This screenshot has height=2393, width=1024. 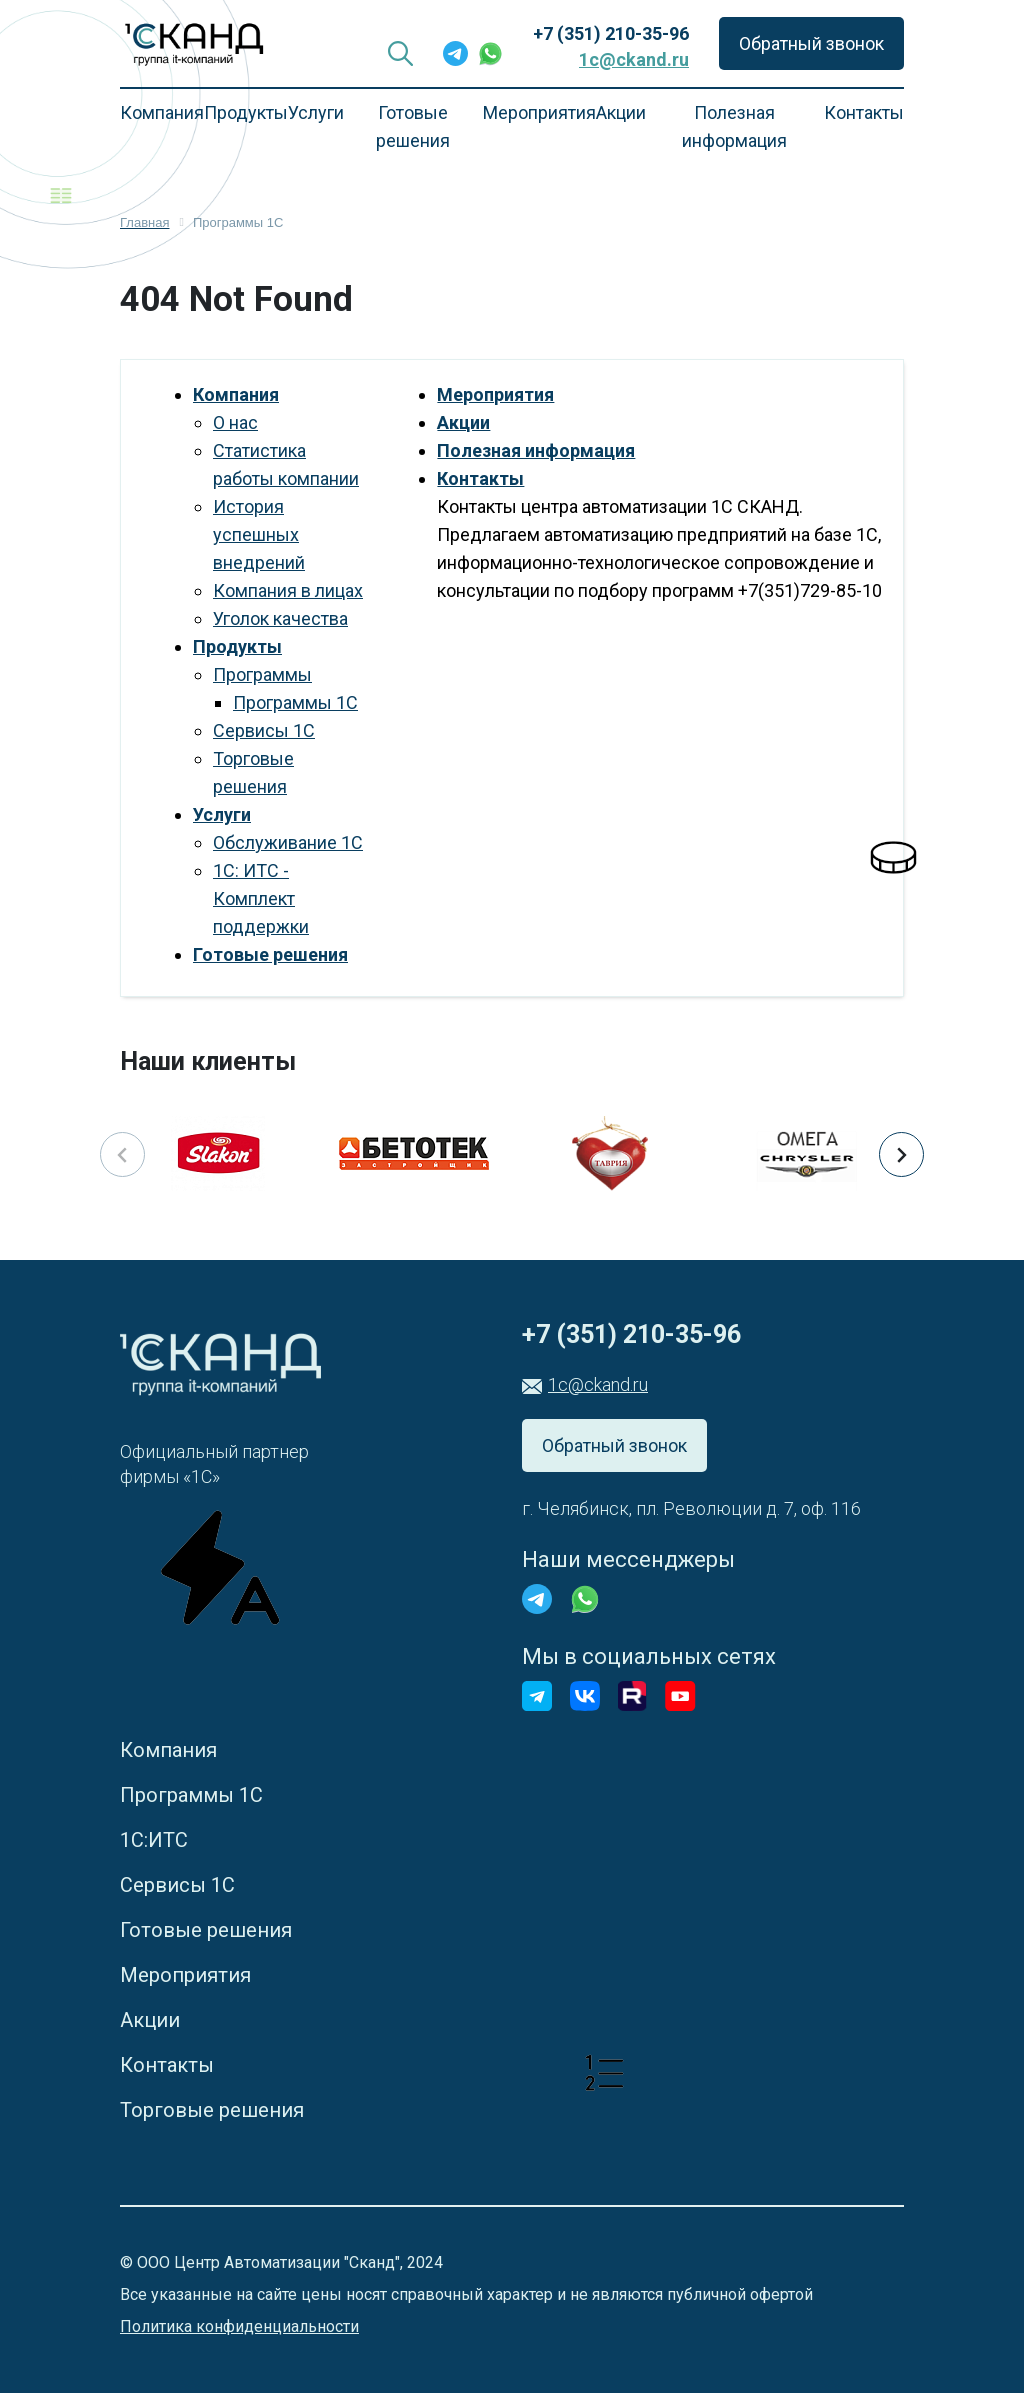 I want to click on enable auto-flash mode for camera, so click(x=218, y=1572).